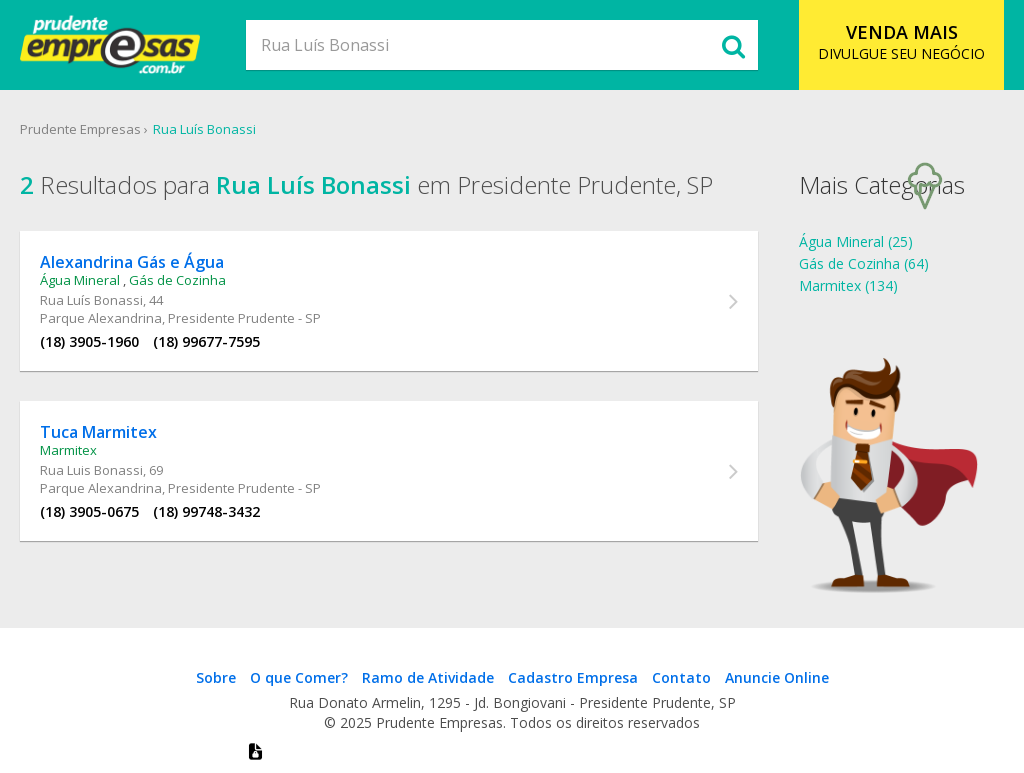 The width and height of the screenshot is (1024, 773). What do you see at coordinates (925, 186) in the screenshot?
I see `browse dessert or ice cream options` at bounding box center [925, 186].